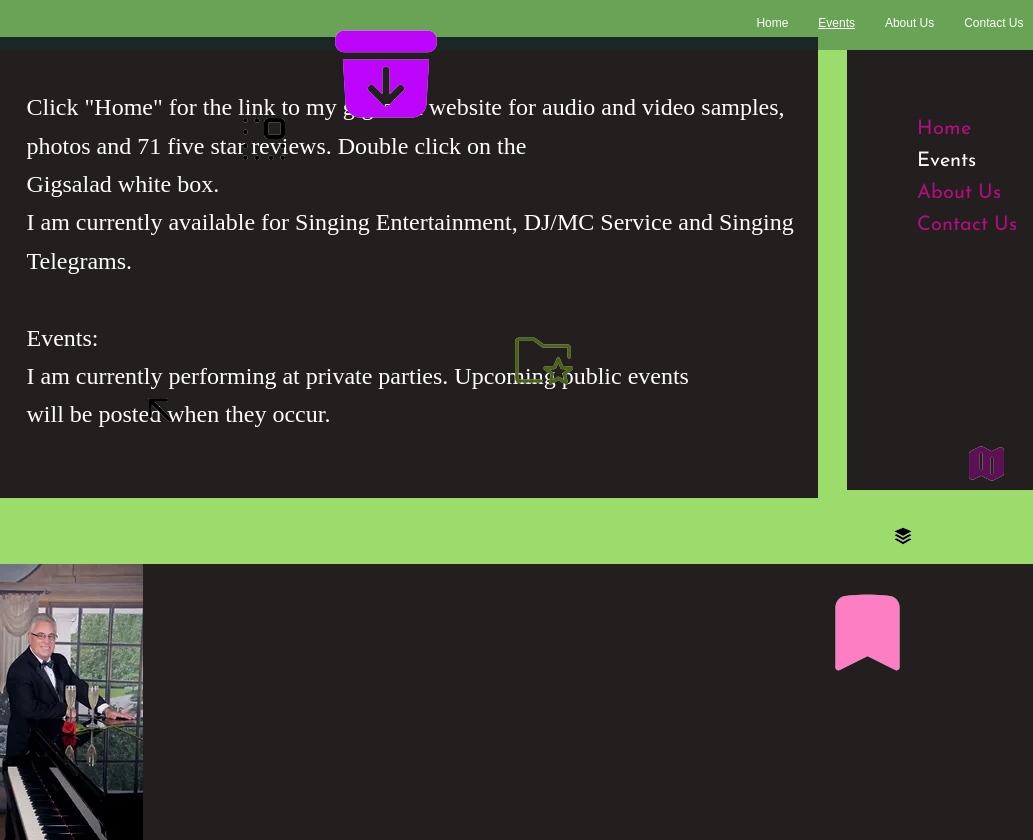 The image size is (1033, 840). What do you see at coordinates (160, 410) in the screenshot?
I see `navigate back or return to previous screen` at bounding box center [160, 410].